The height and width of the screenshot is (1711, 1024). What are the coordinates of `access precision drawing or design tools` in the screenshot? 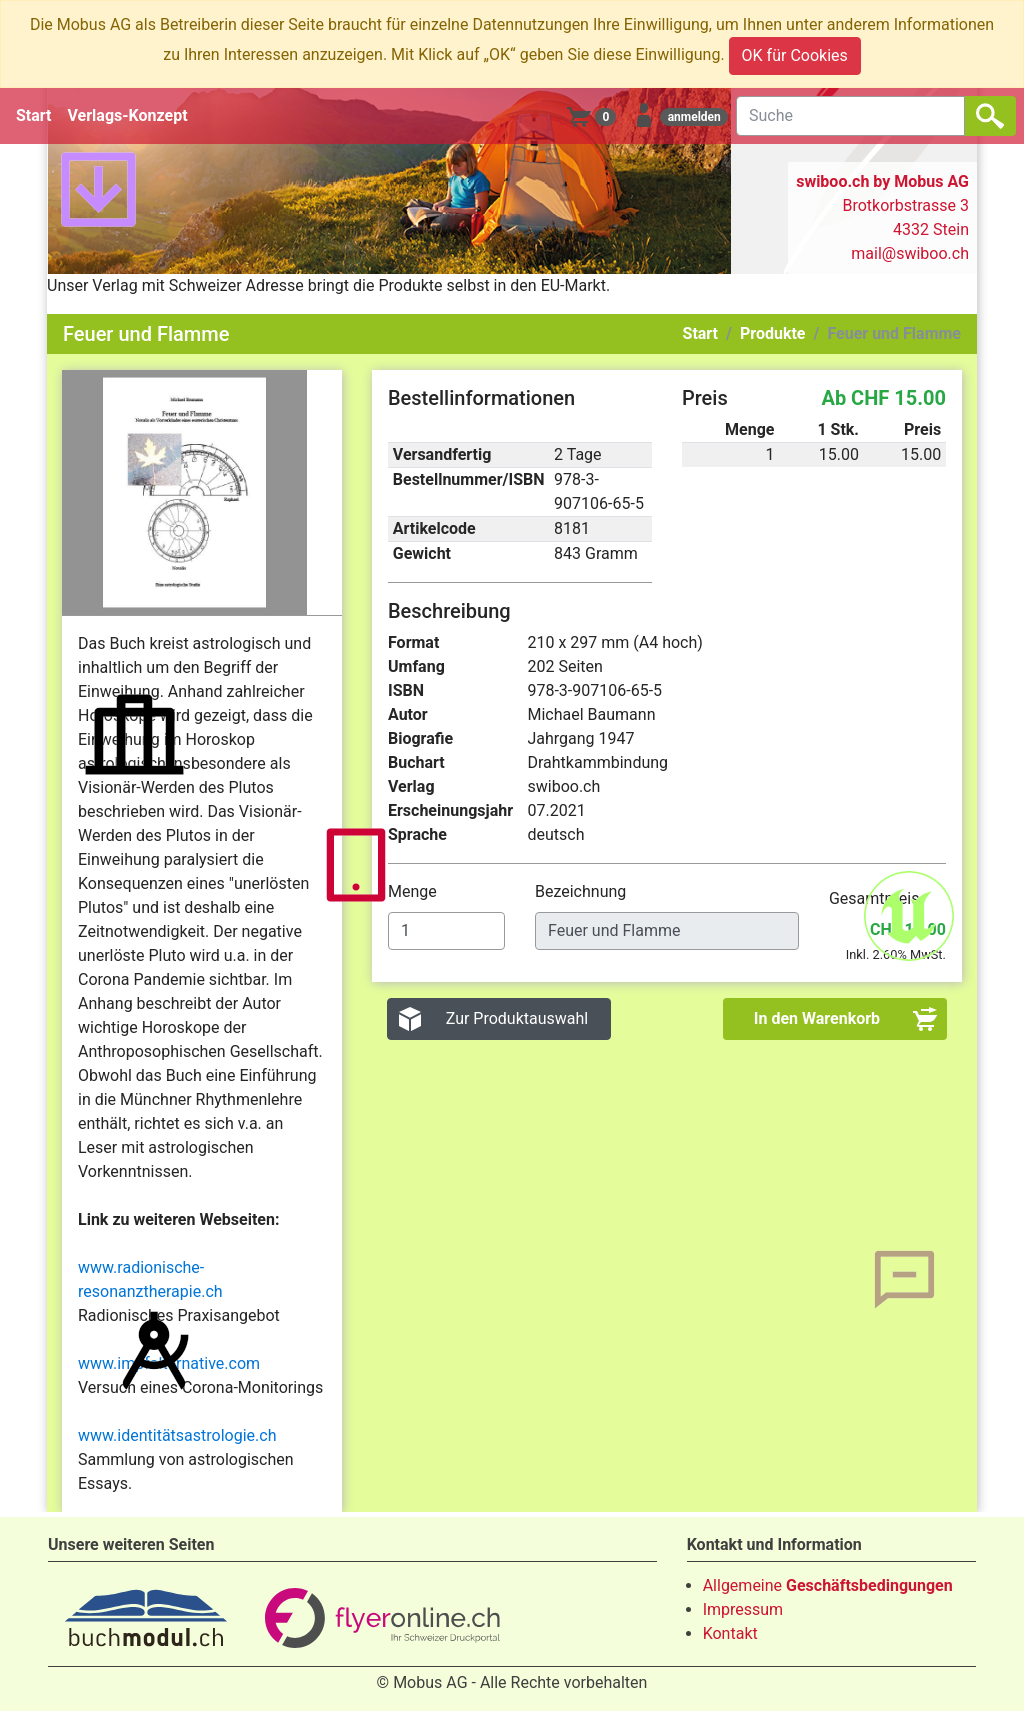 It's located at (154, 1350).